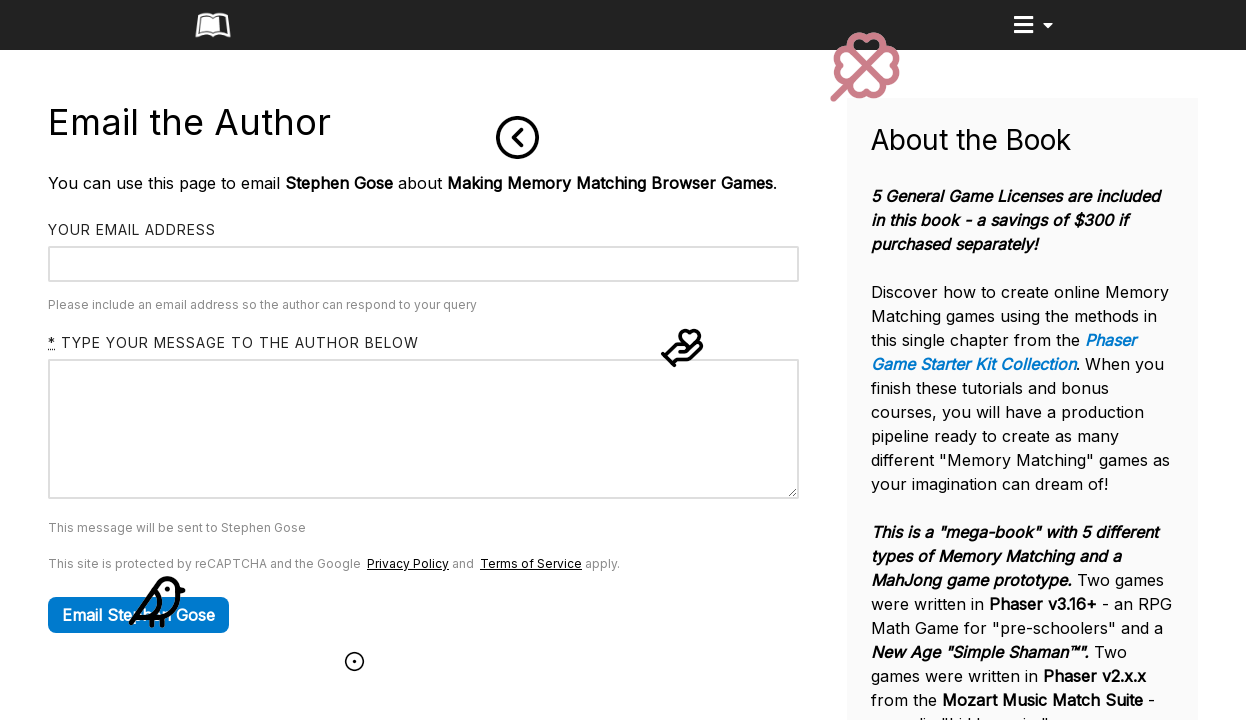 This screenshot has height=720, width=1246. What do you see at coordinates (866, 65) in the screenshot?
I see `indicates a lucky or bonus reward feature` at bounding box center [866, 65].